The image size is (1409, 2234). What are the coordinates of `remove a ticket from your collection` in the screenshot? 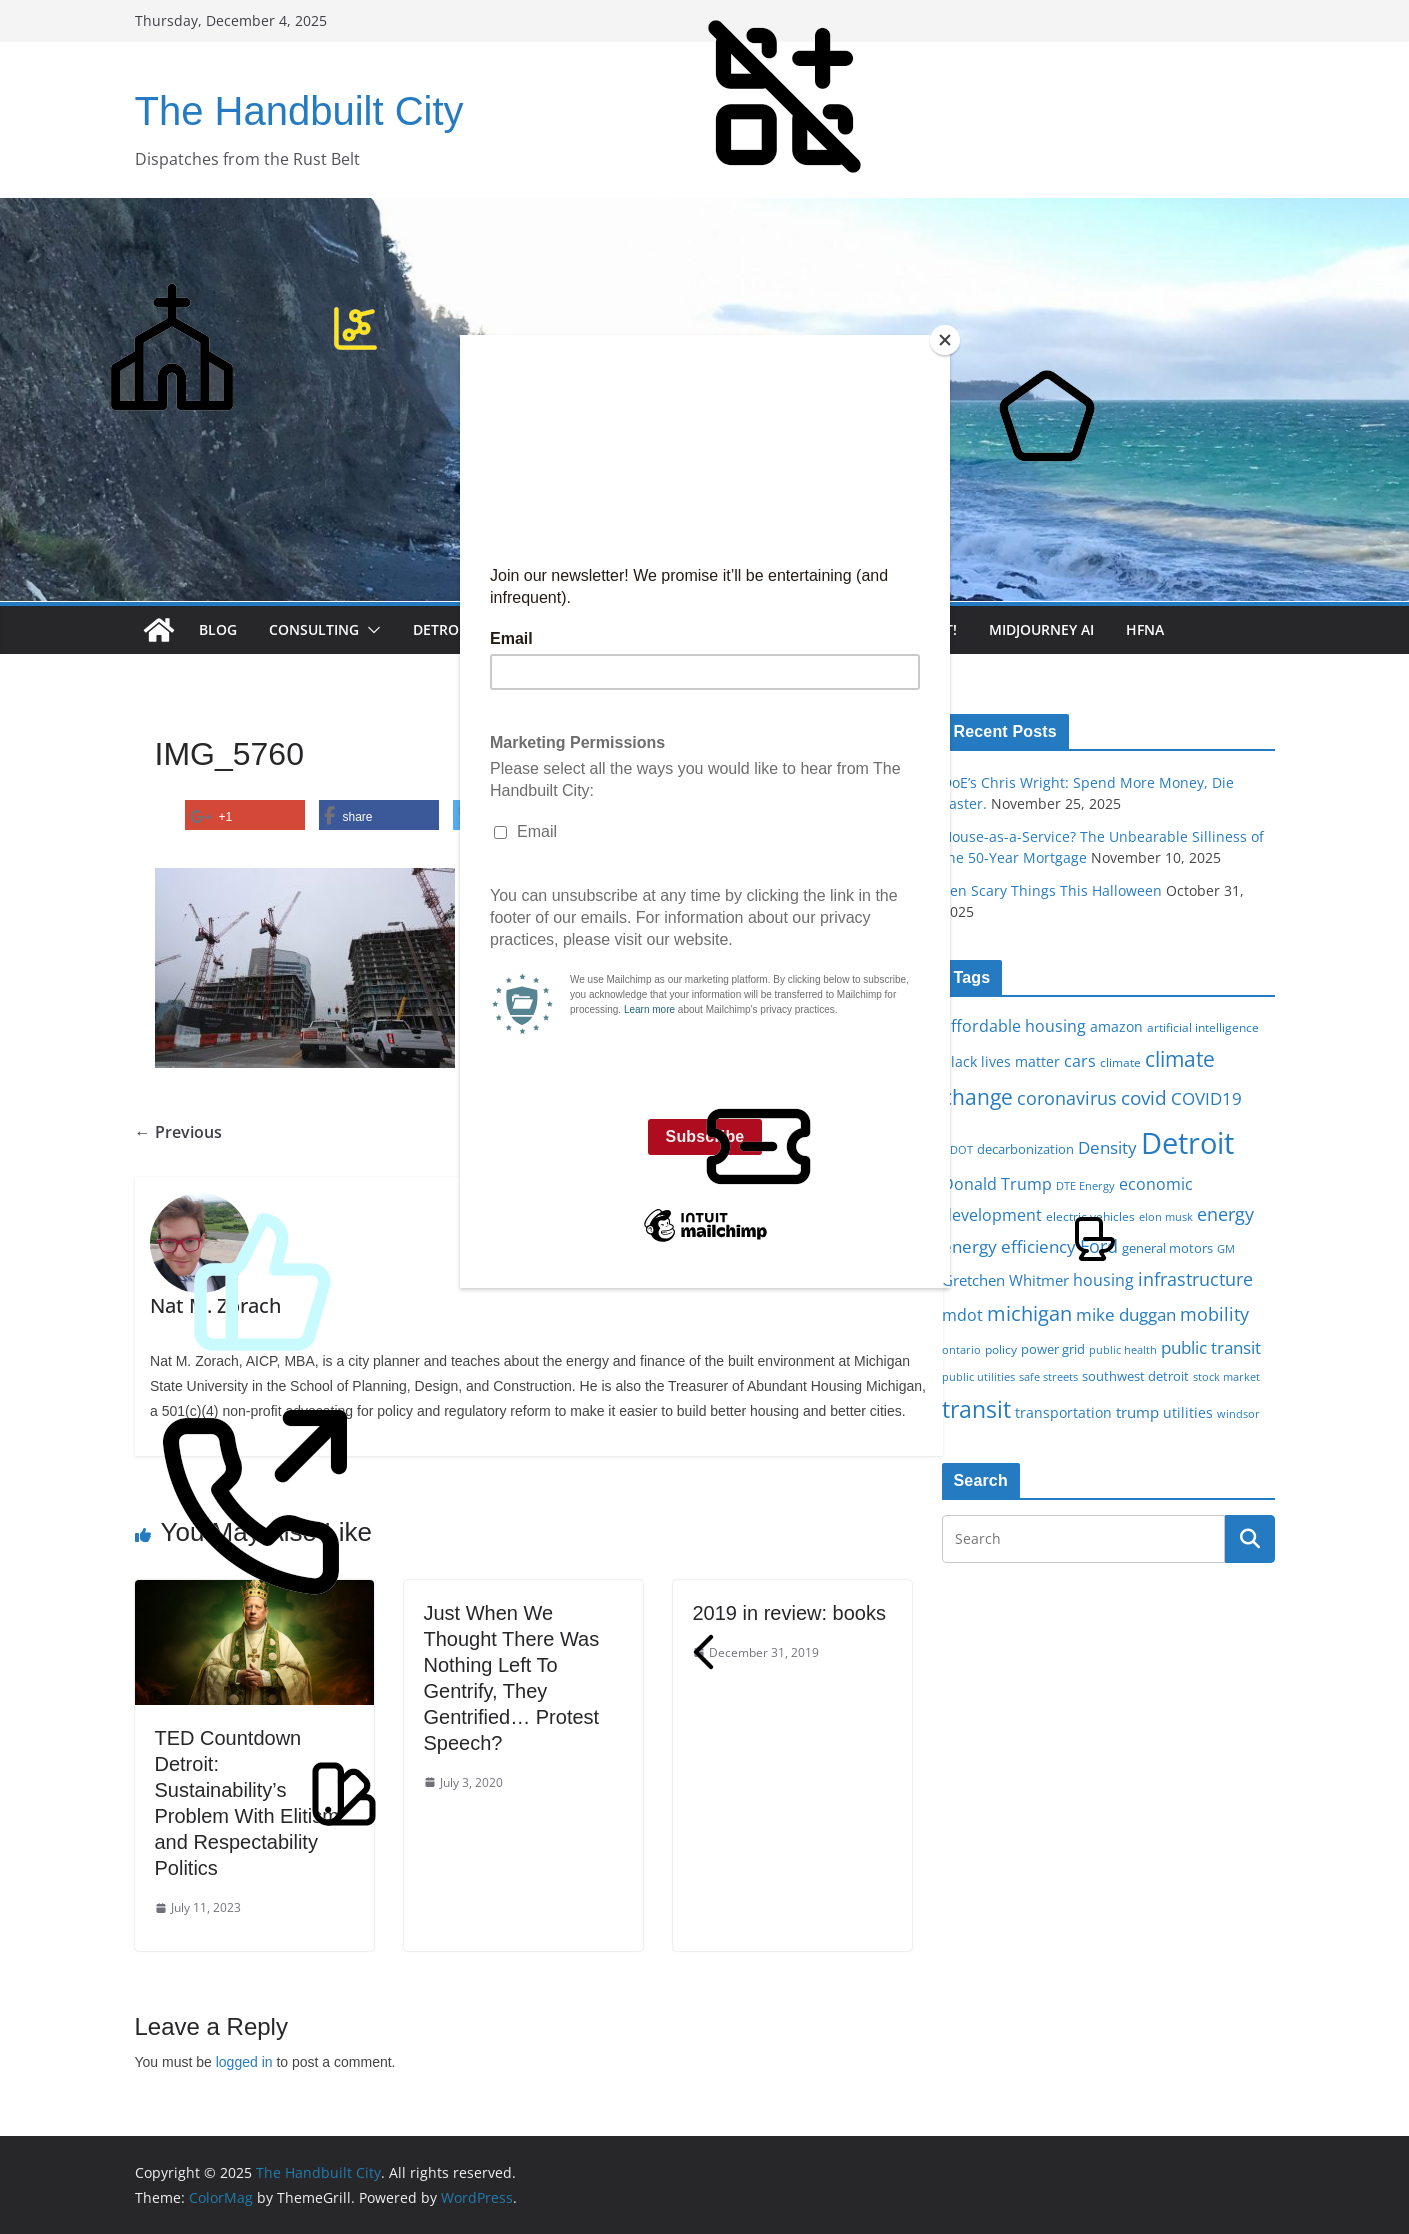 It's located at (758, 1146).